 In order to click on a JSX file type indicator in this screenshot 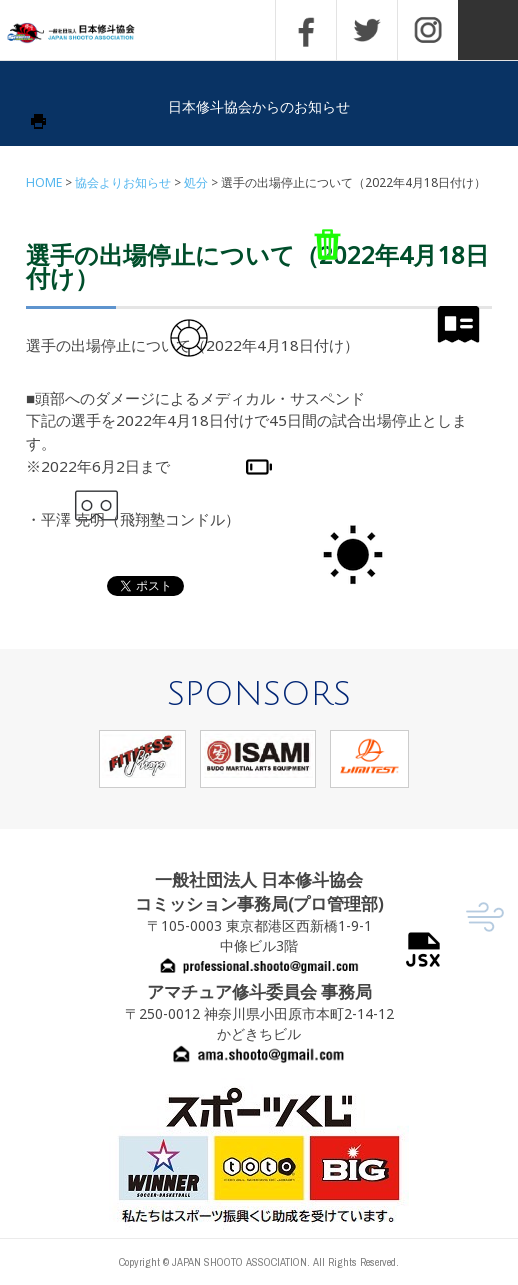, I will do `click(424, 951)`.